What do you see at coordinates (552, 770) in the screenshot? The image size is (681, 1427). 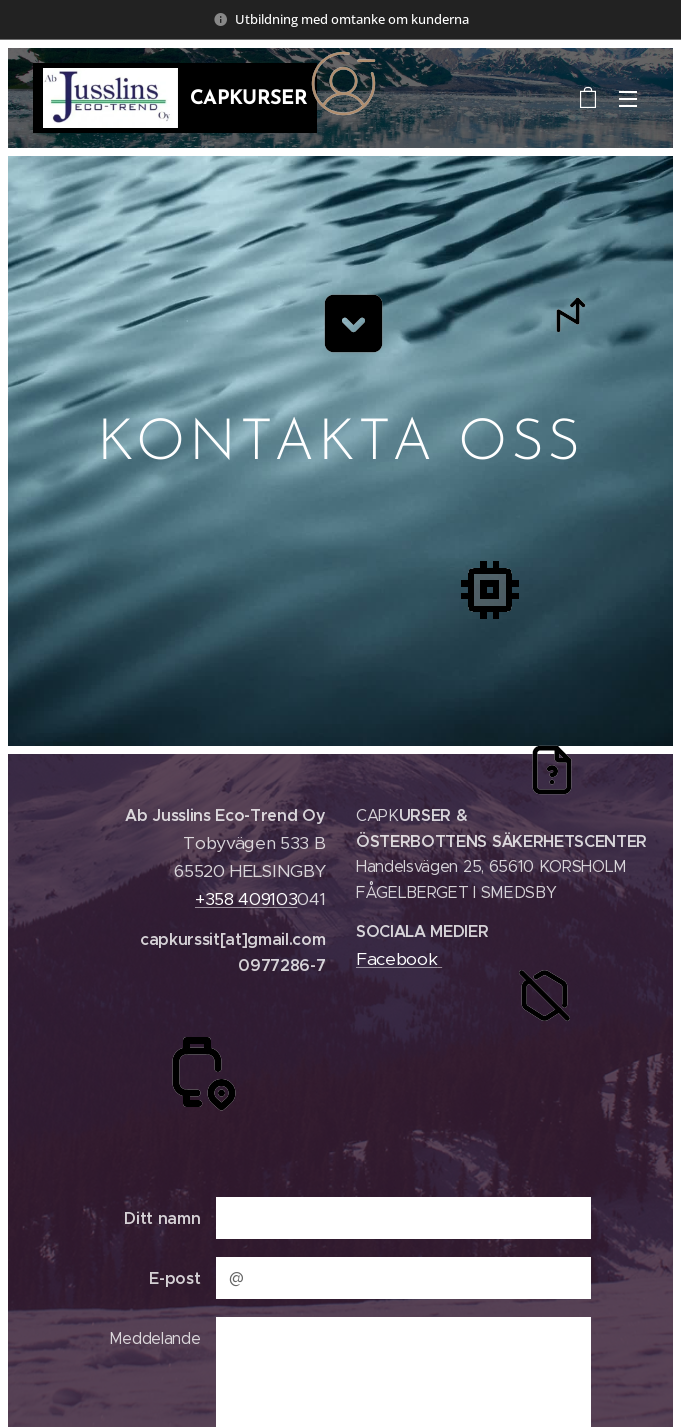 I see `unknown or unrecognized file type` at bounding box center [552, 770].